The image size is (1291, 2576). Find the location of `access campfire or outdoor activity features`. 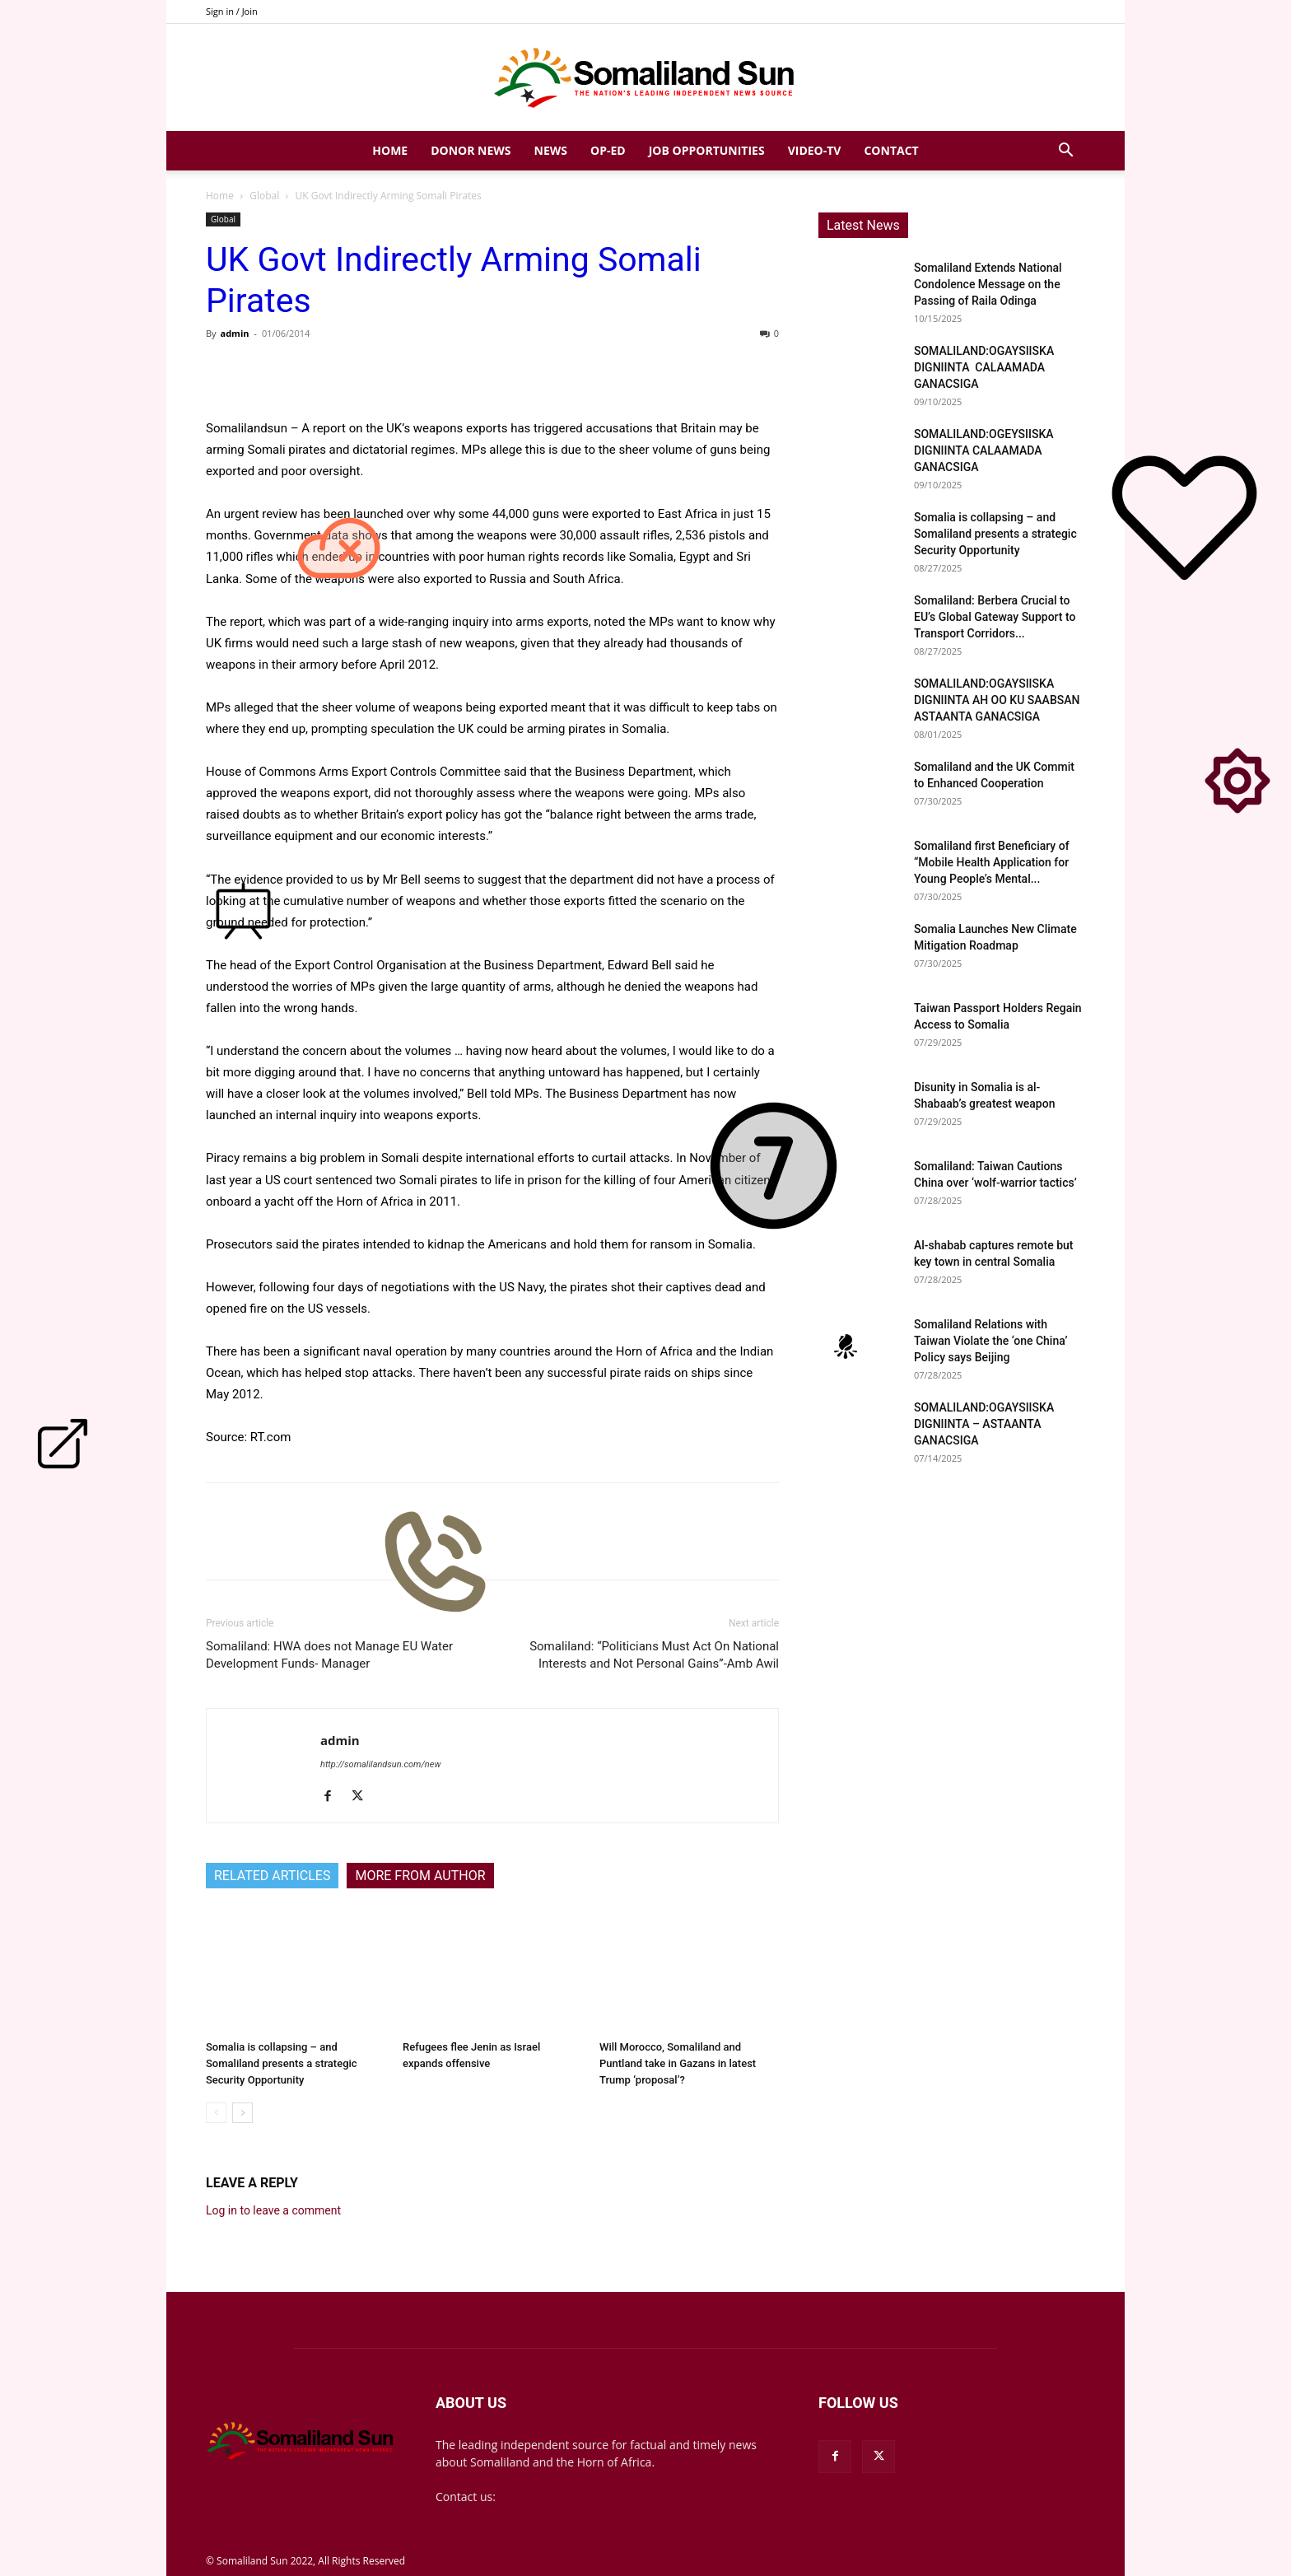

access campfire or outdoor activity features is located at coordinates (846, 1346).